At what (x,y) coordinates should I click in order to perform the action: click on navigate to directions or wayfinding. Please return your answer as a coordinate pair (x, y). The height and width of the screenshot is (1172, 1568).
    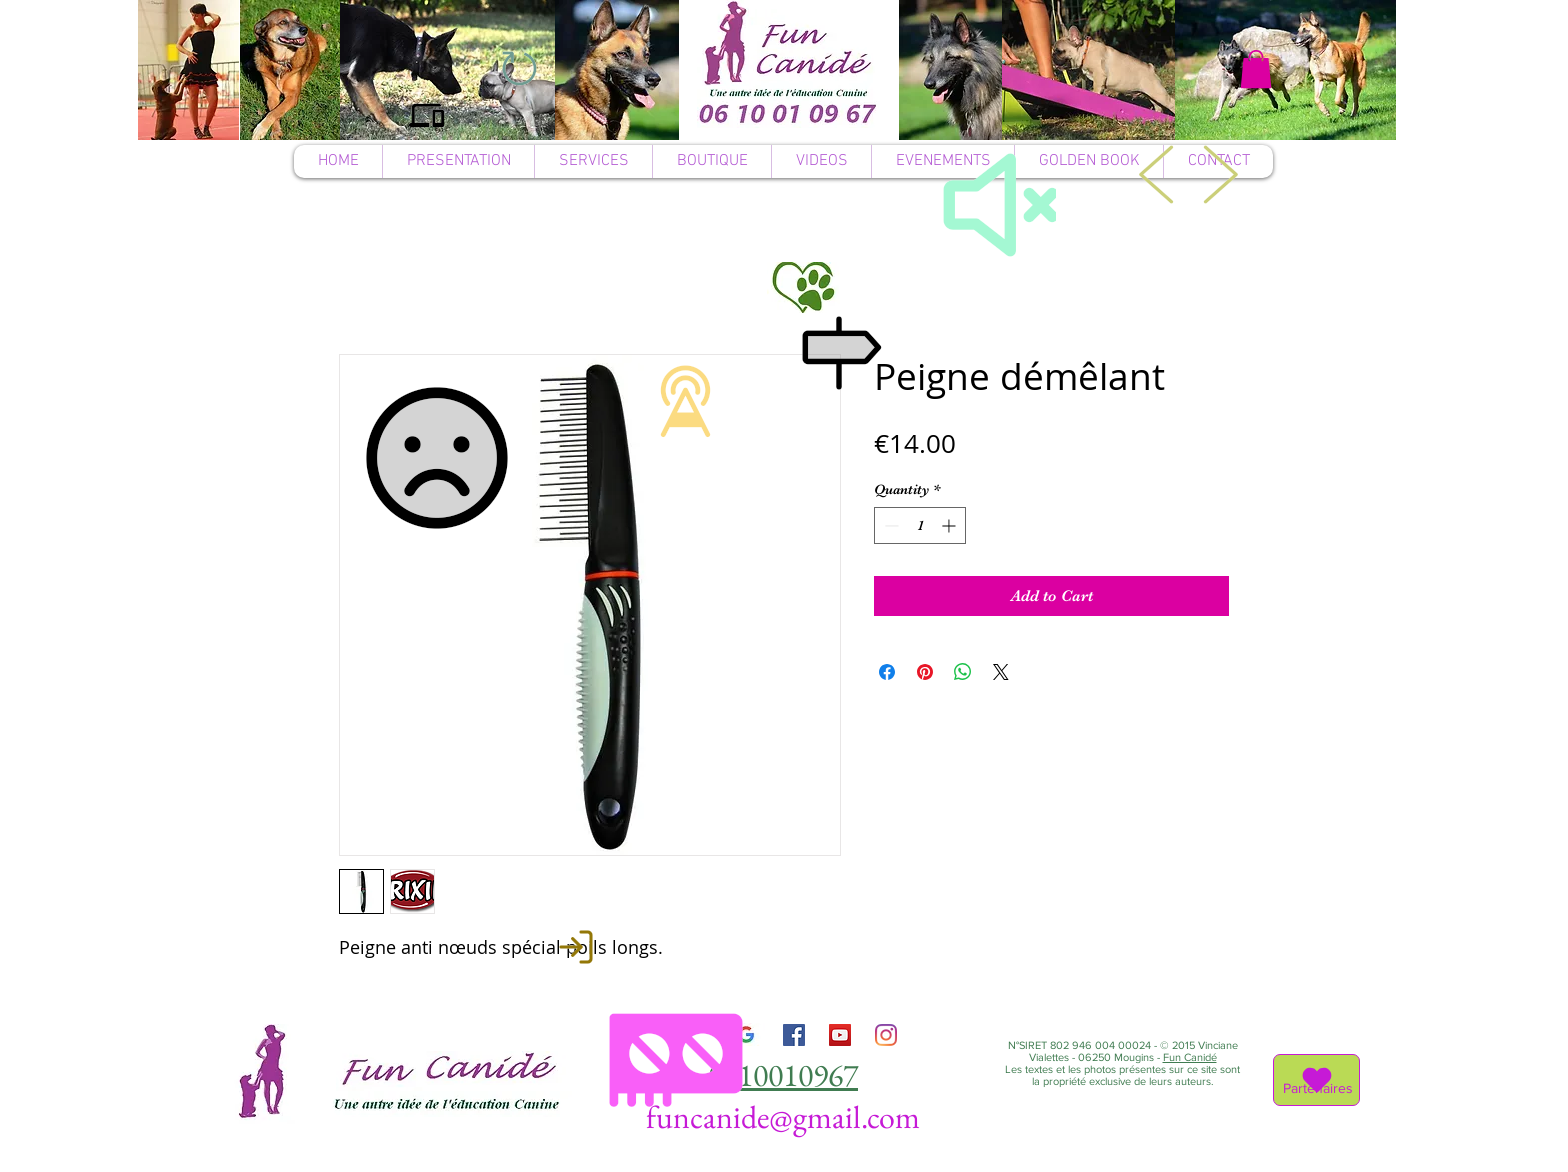
    Looking at the image, I should click on (839, 353).